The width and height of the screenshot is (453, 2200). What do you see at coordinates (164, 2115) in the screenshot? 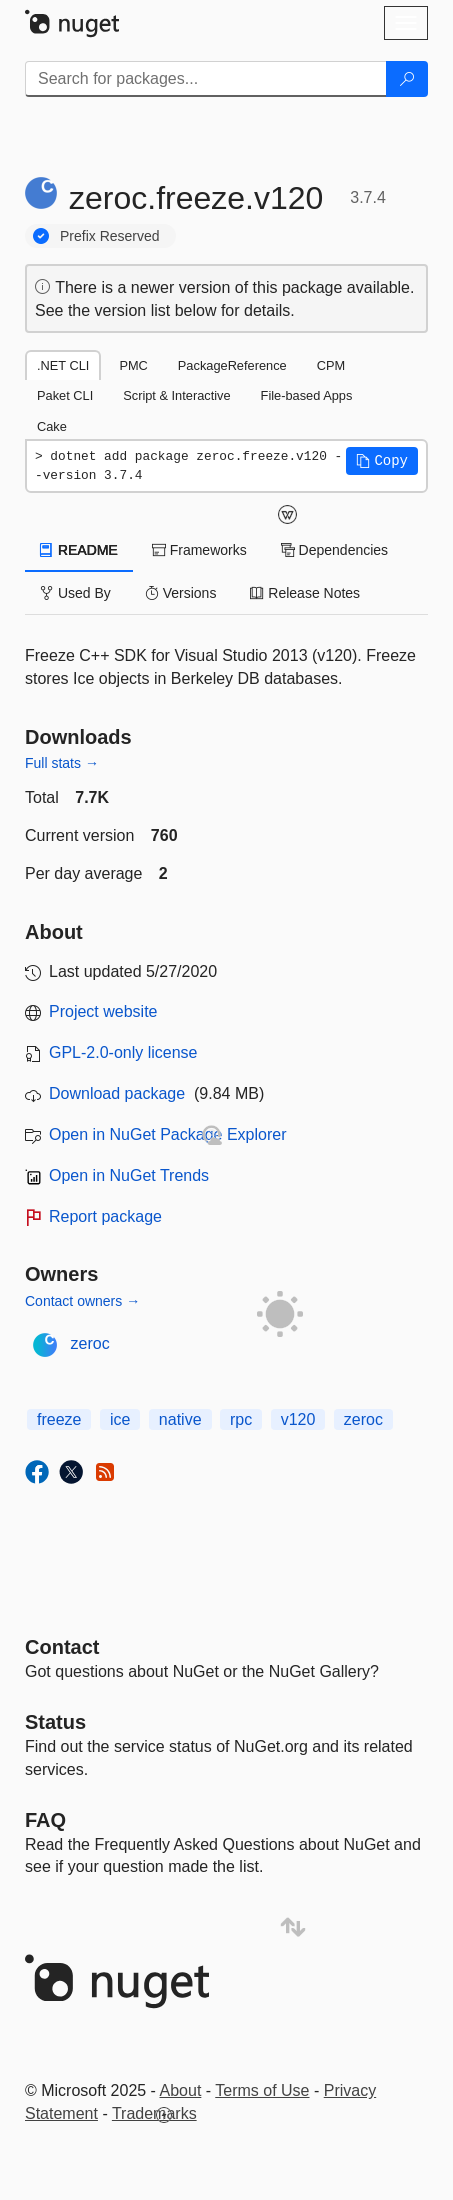
I see `access power and battery settings` at bounding box center [164, 2115].